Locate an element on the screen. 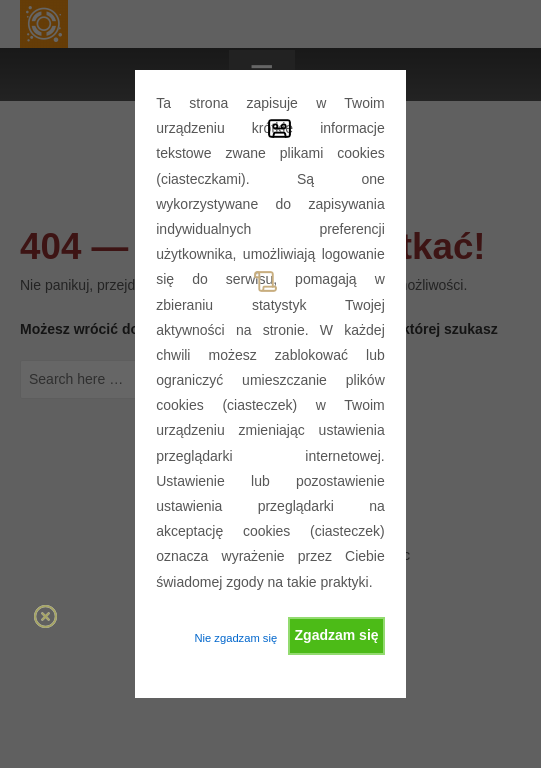 This screenshot has width=541, height=768. access audio recordings or voice memos is located at coordinates (279, 128).